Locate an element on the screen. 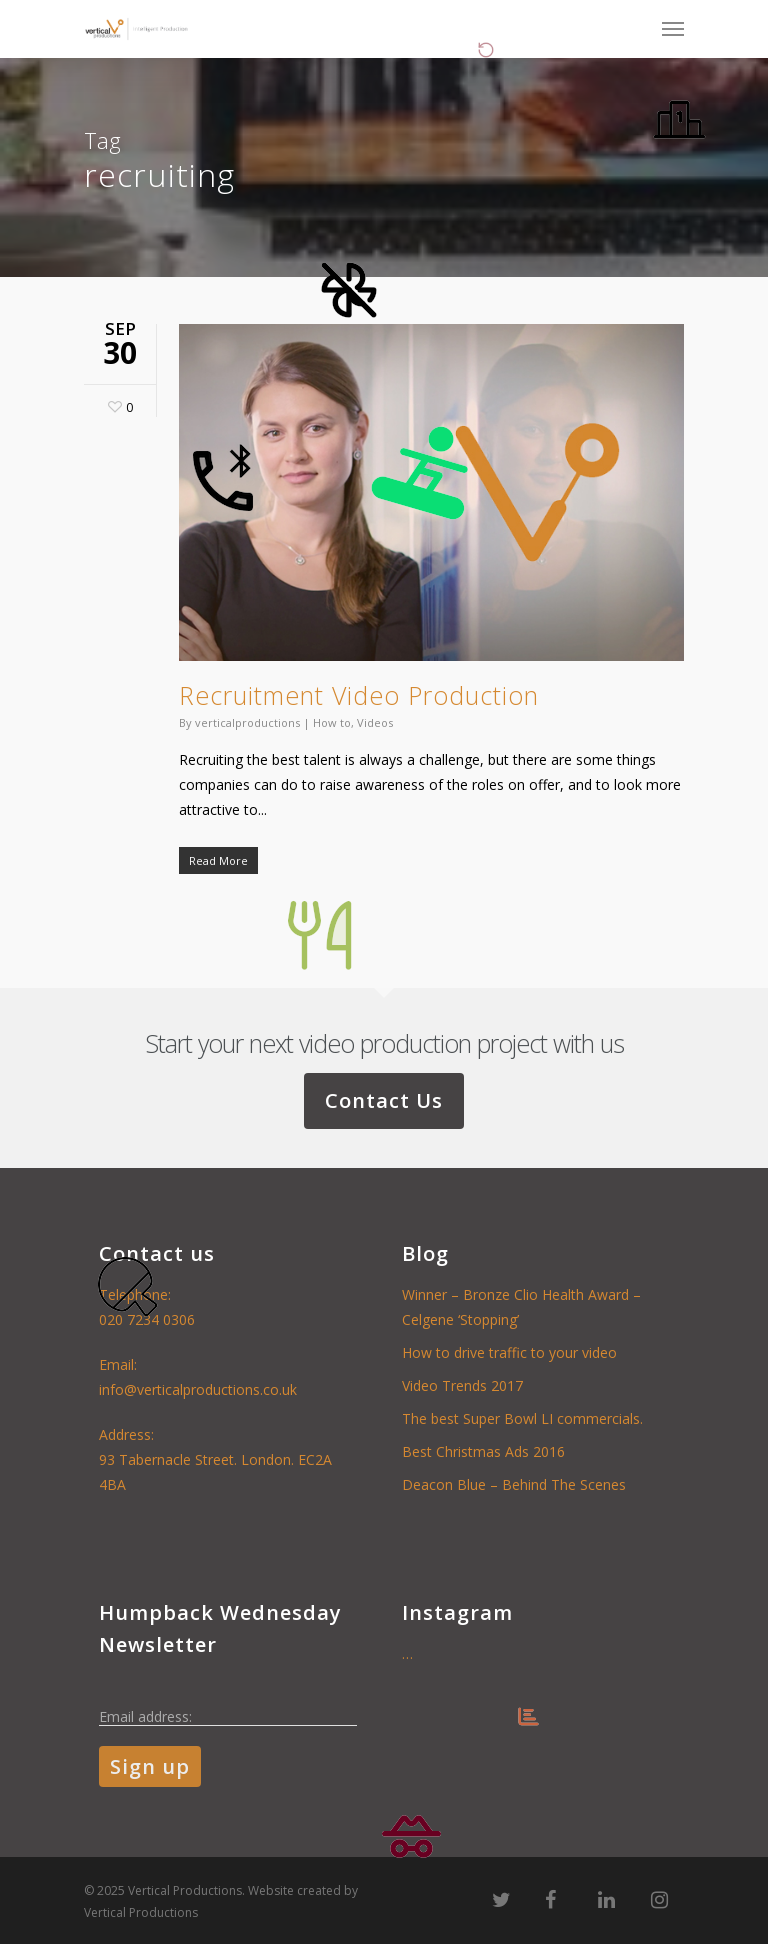 The width and height of the screenshot is (768, 1944). phone call connected via bluetooth speaker is located at coordinates (223, 481).